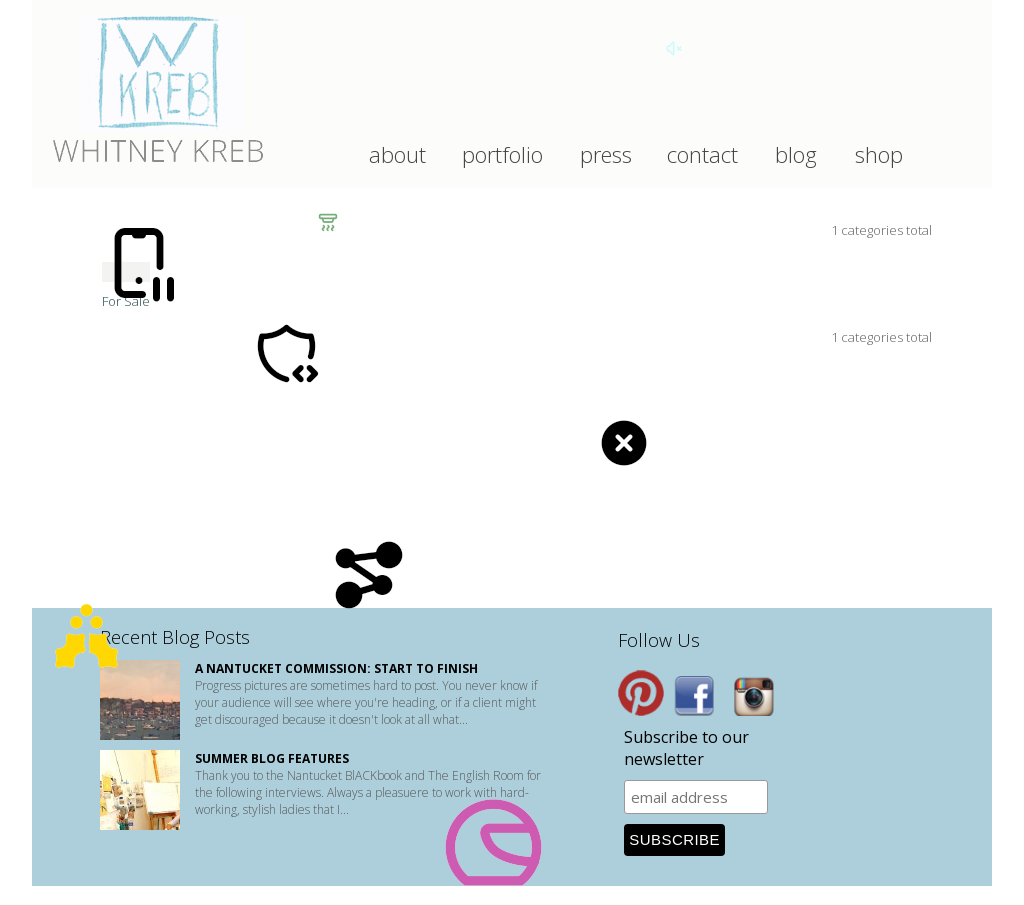  What do you see at coordinates (86, 636) in the screenshot?
I see `indicates holiday or christmas-themed content` at bounding box center [86, 636].